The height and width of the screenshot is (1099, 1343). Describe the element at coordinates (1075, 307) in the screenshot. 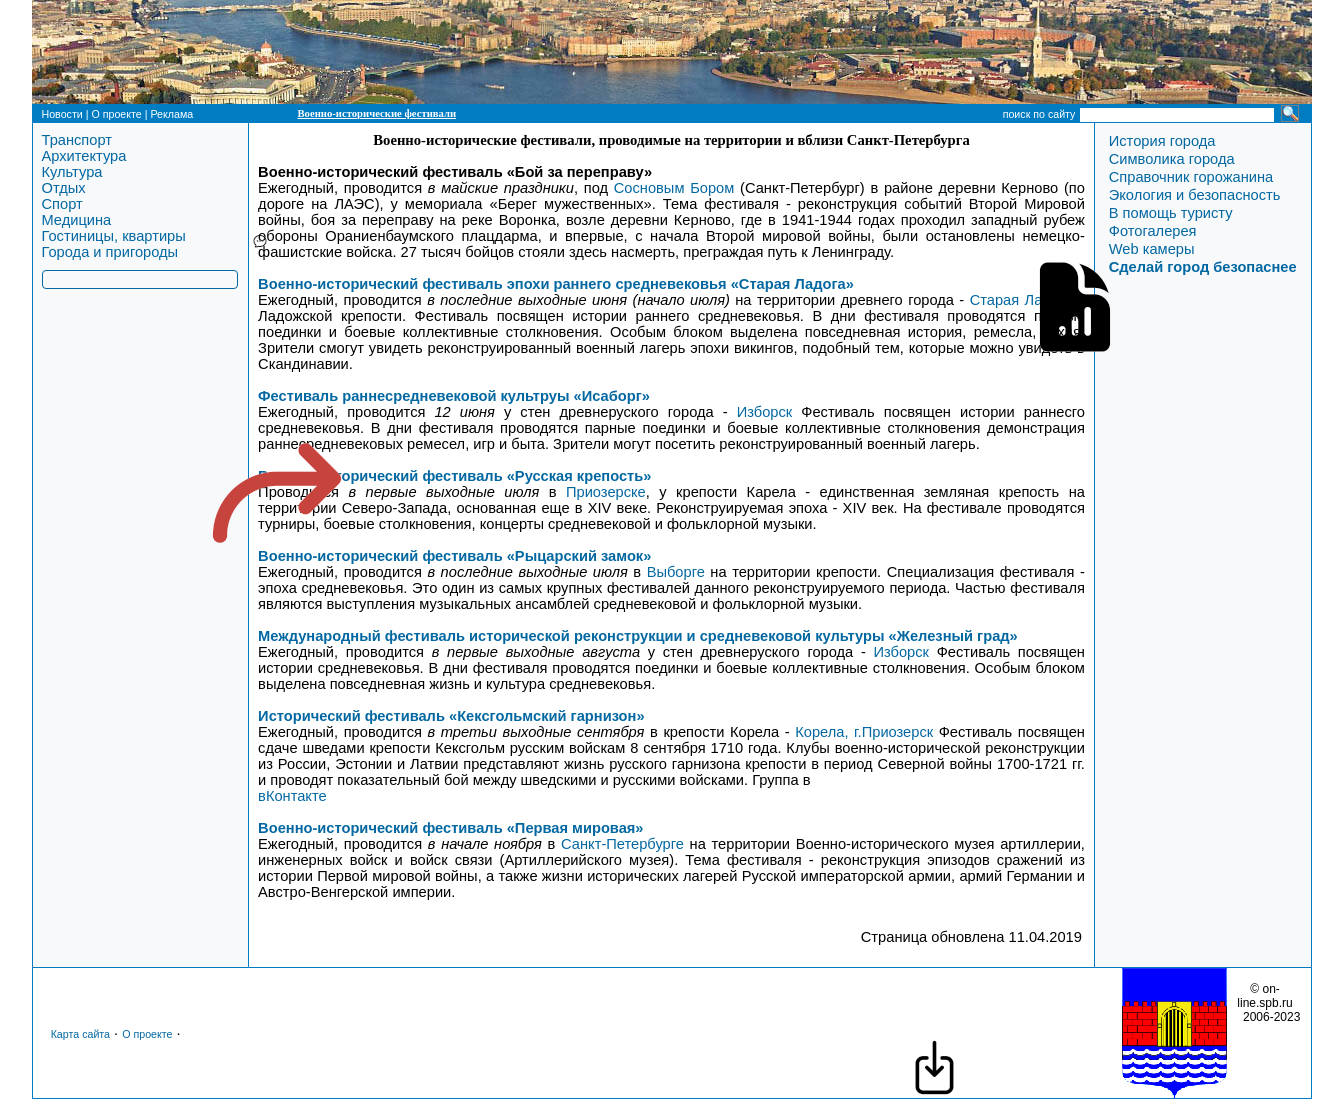

I see `view document analytics or statistics` at that location.